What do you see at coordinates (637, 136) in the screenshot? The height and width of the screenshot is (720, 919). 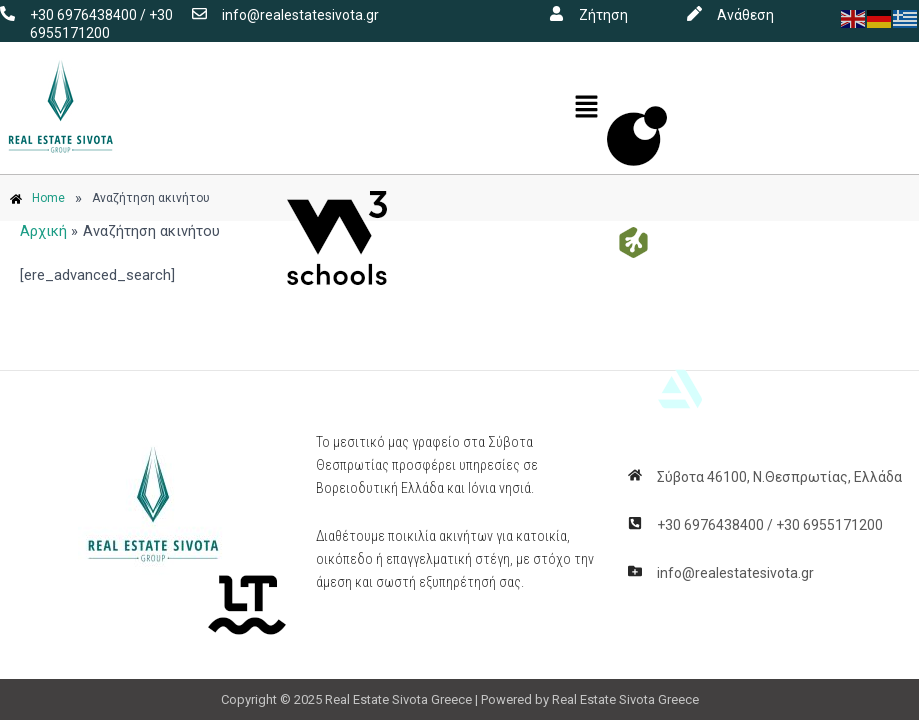 I see `moonrepo logo` at bounding box center [637, 136].